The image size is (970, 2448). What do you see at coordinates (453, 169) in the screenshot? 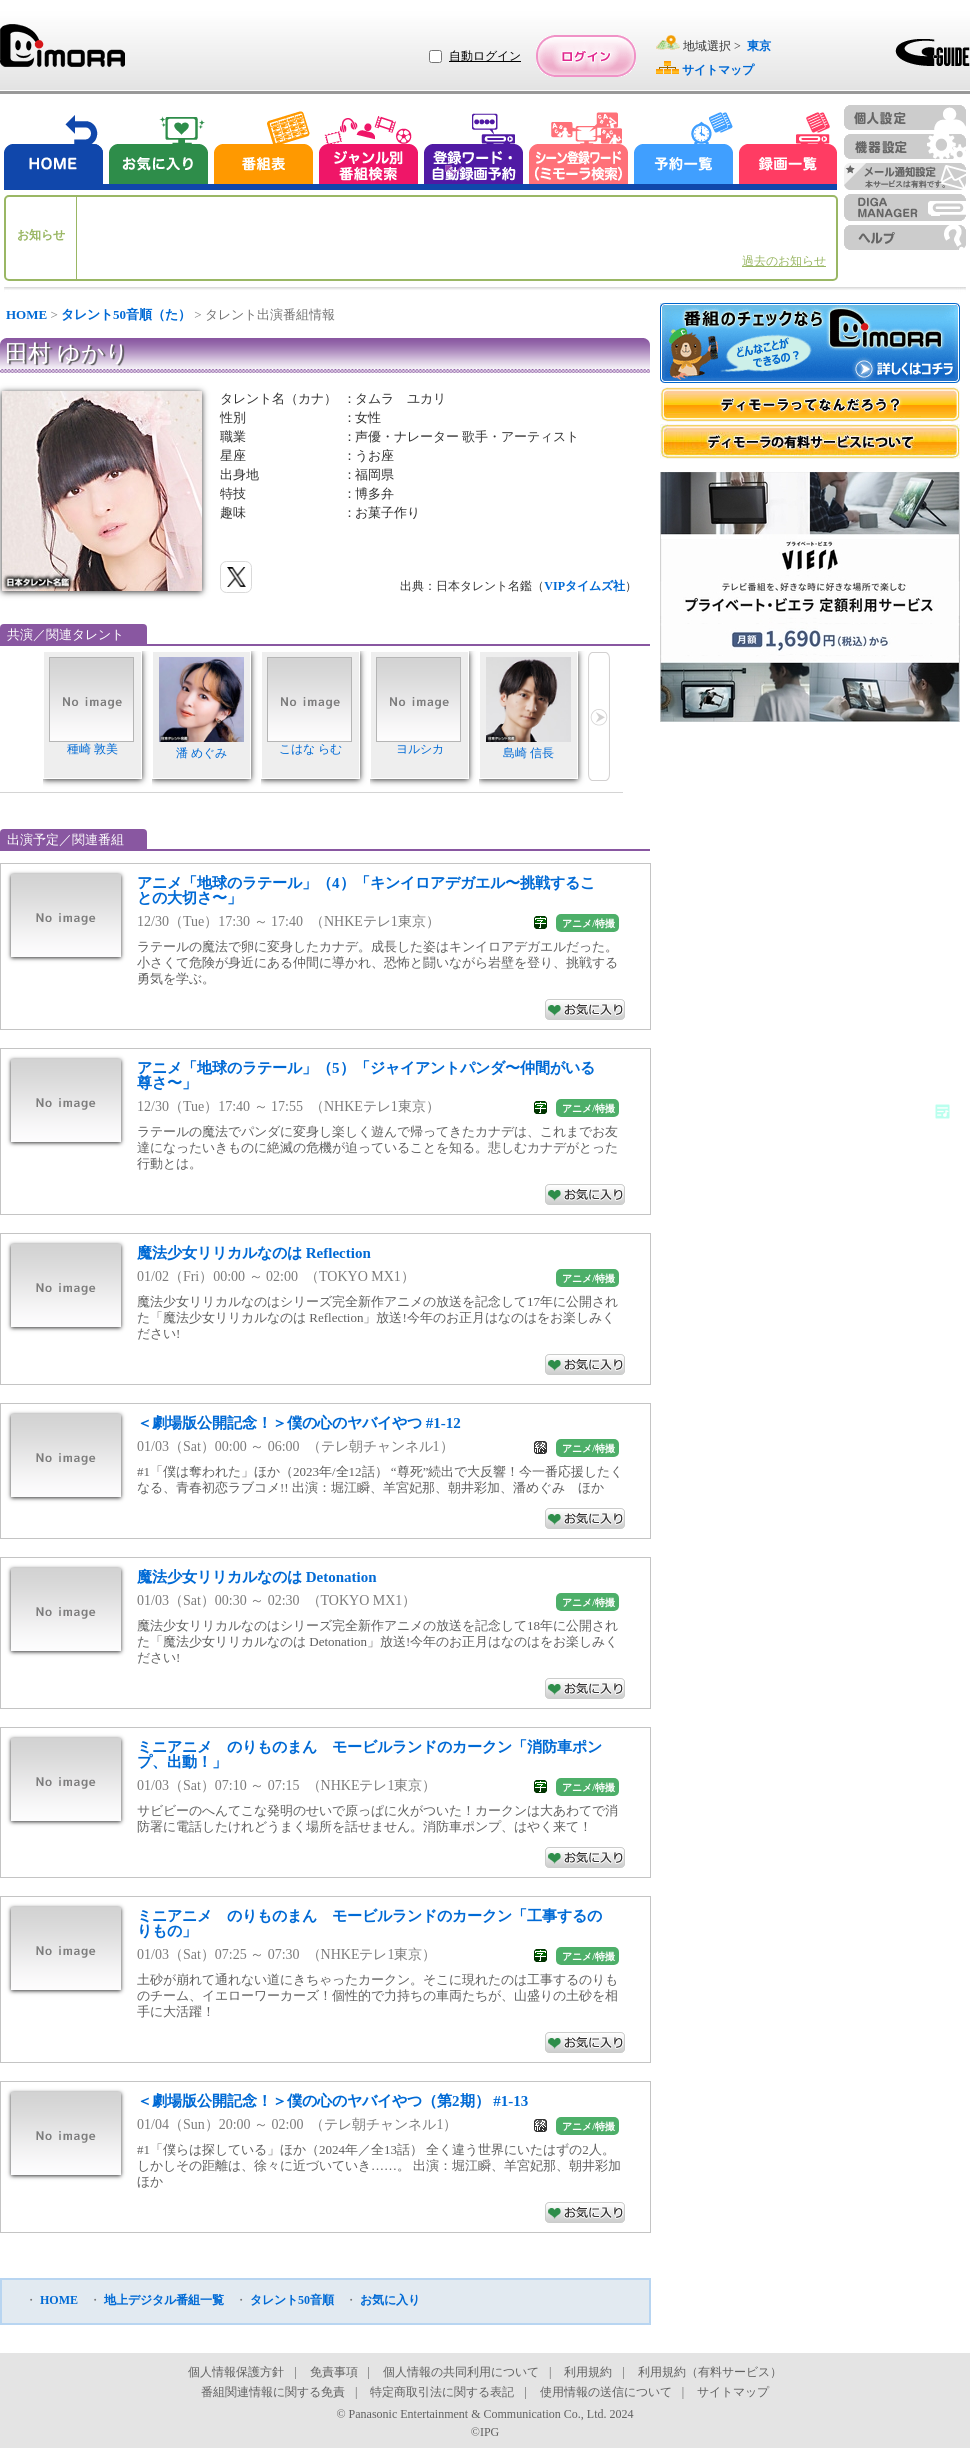
I see `go back or return to previous step` at bounding box center [453, 169].